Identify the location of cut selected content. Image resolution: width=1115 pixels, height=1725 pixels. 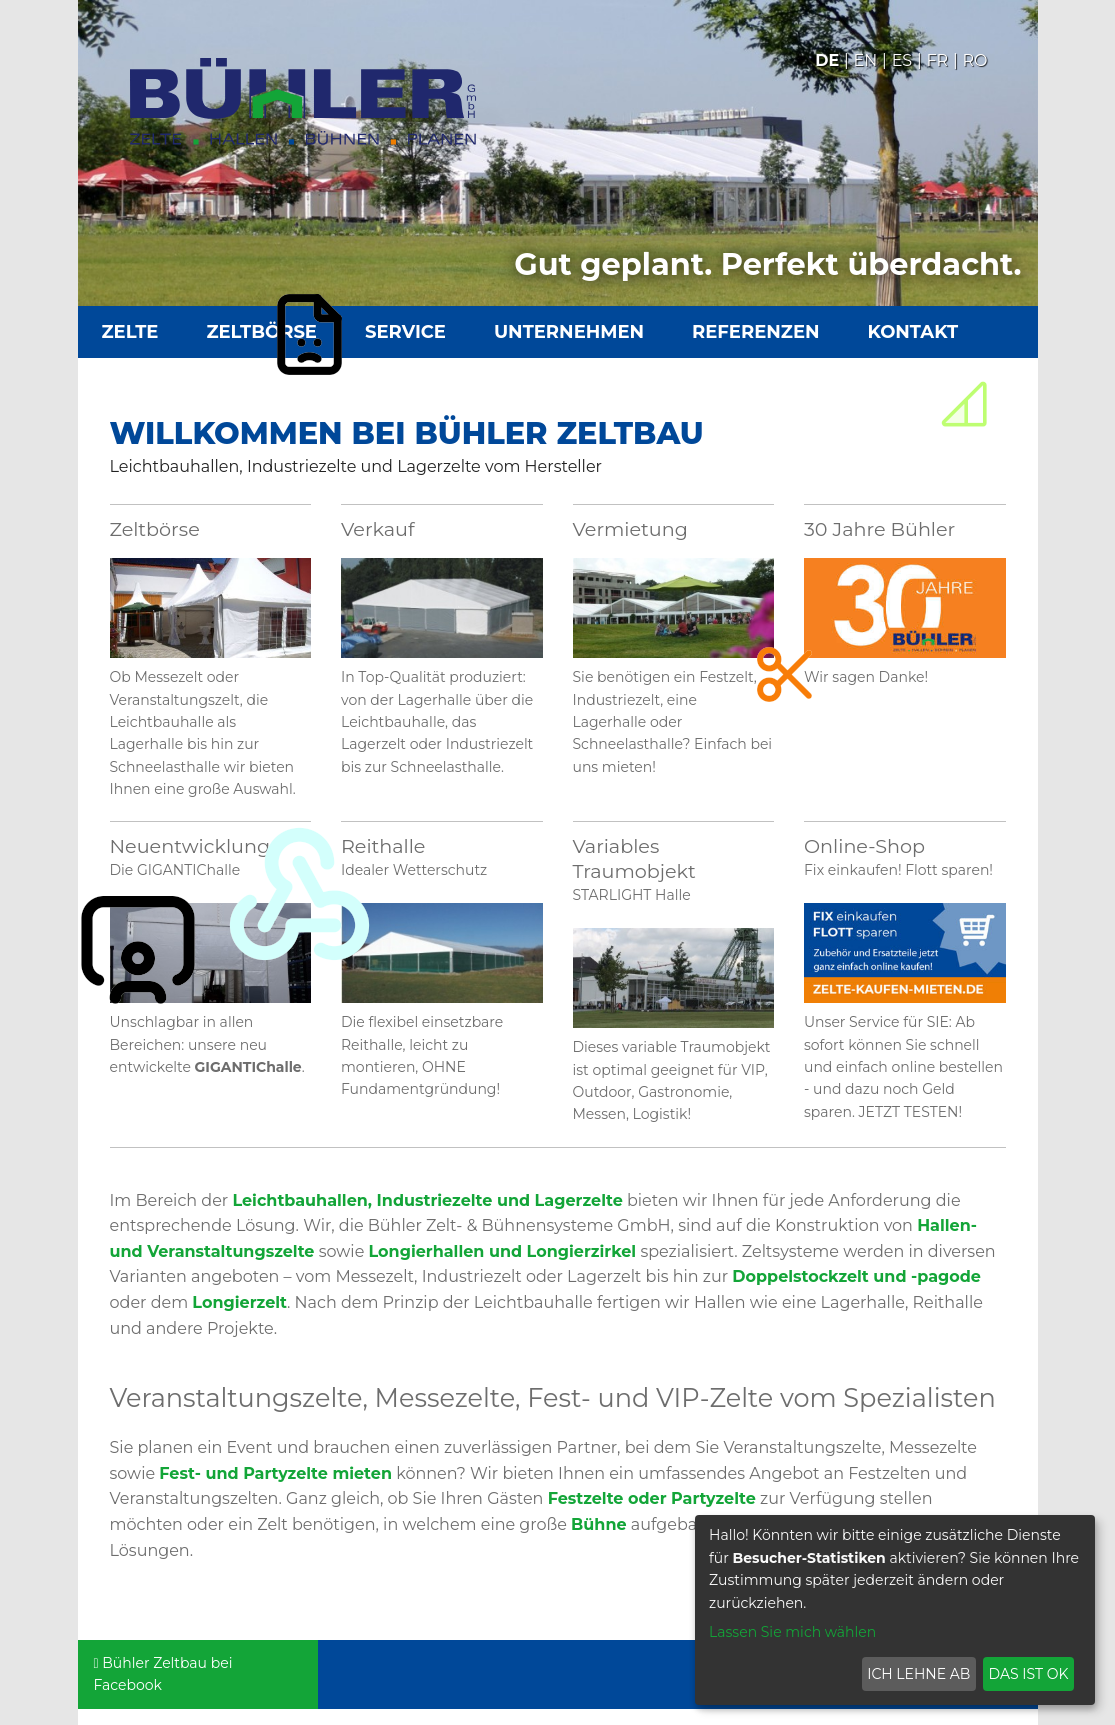
(787, 674).